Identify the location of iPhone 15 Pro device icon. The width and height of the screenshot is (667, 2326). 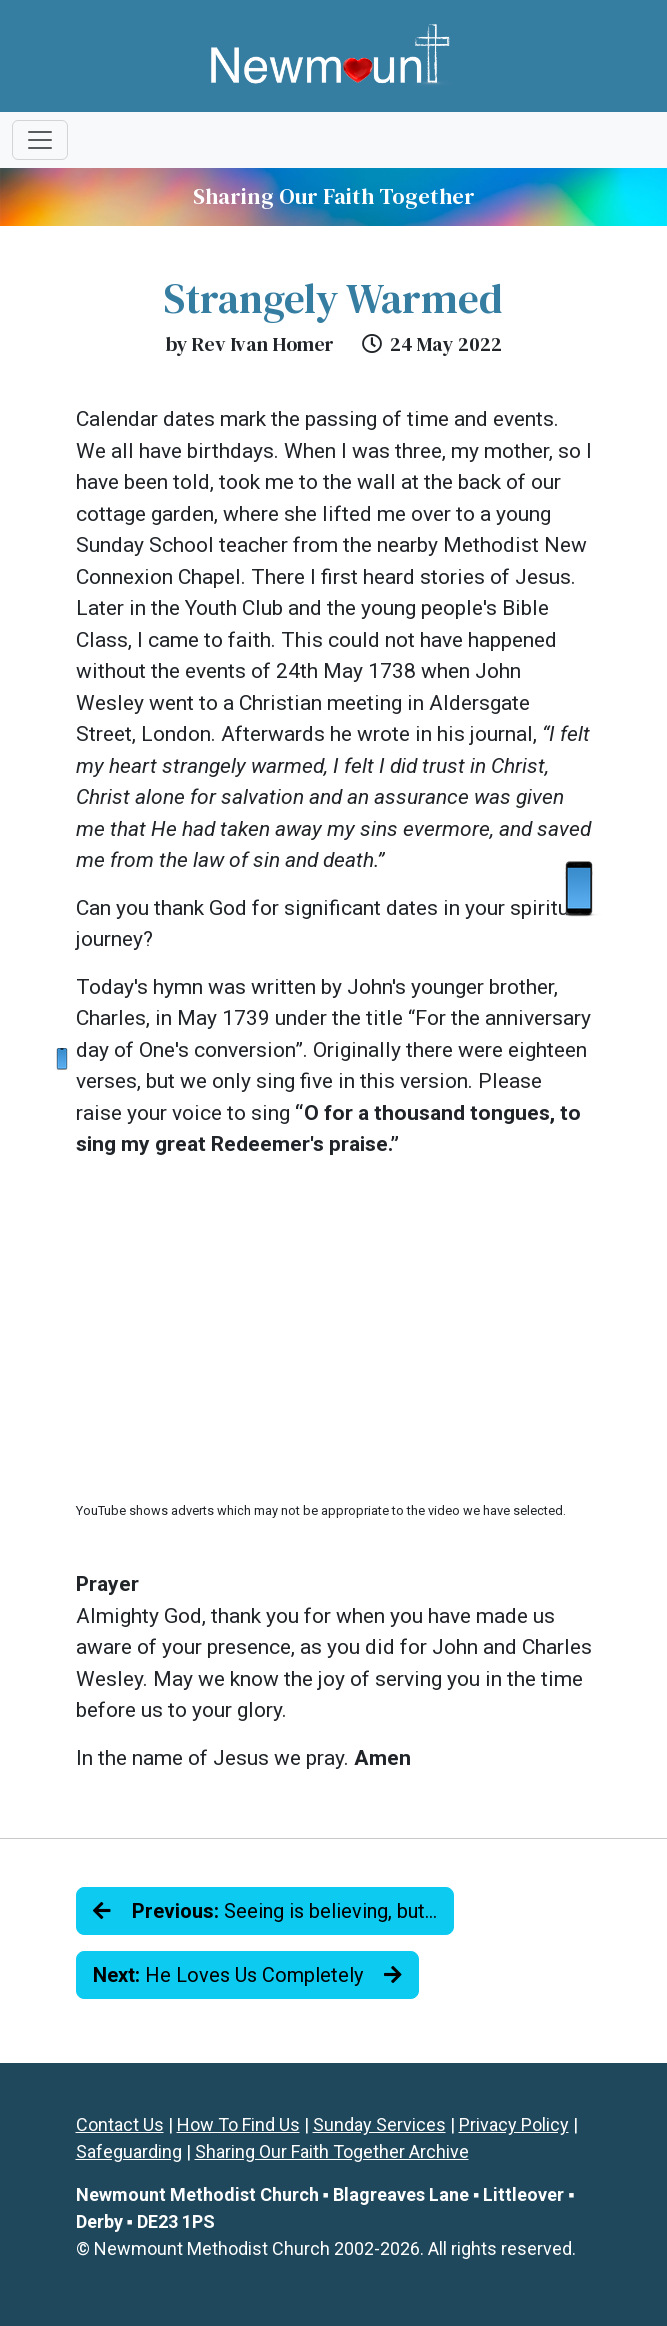
(62, 1059).